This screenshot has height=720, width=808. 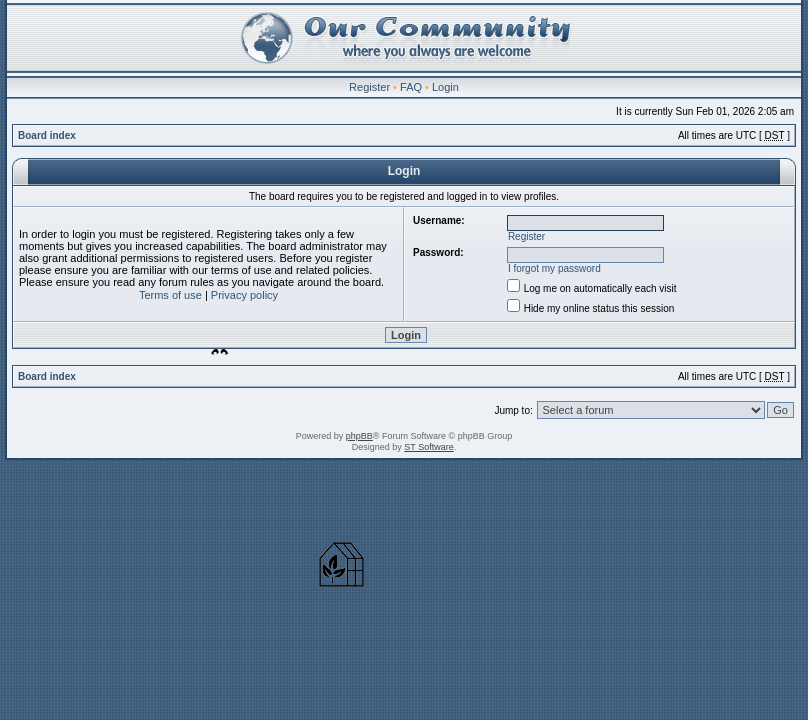 I want to click on access greenhouse or garden management, so click(x=341, y=564).